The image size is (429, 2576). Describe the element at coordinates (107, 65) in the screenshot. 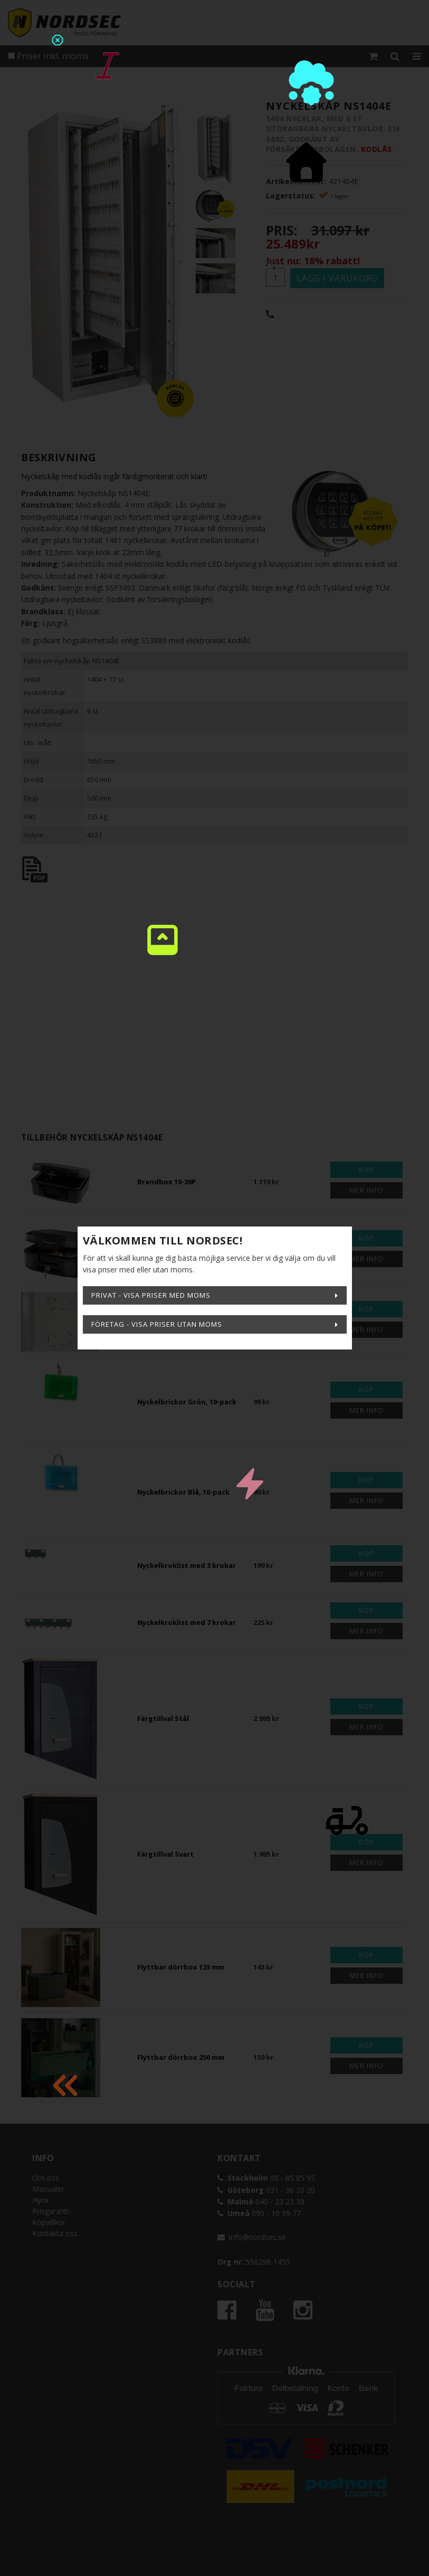

I see `apply italic formatting to selected text` at that location.